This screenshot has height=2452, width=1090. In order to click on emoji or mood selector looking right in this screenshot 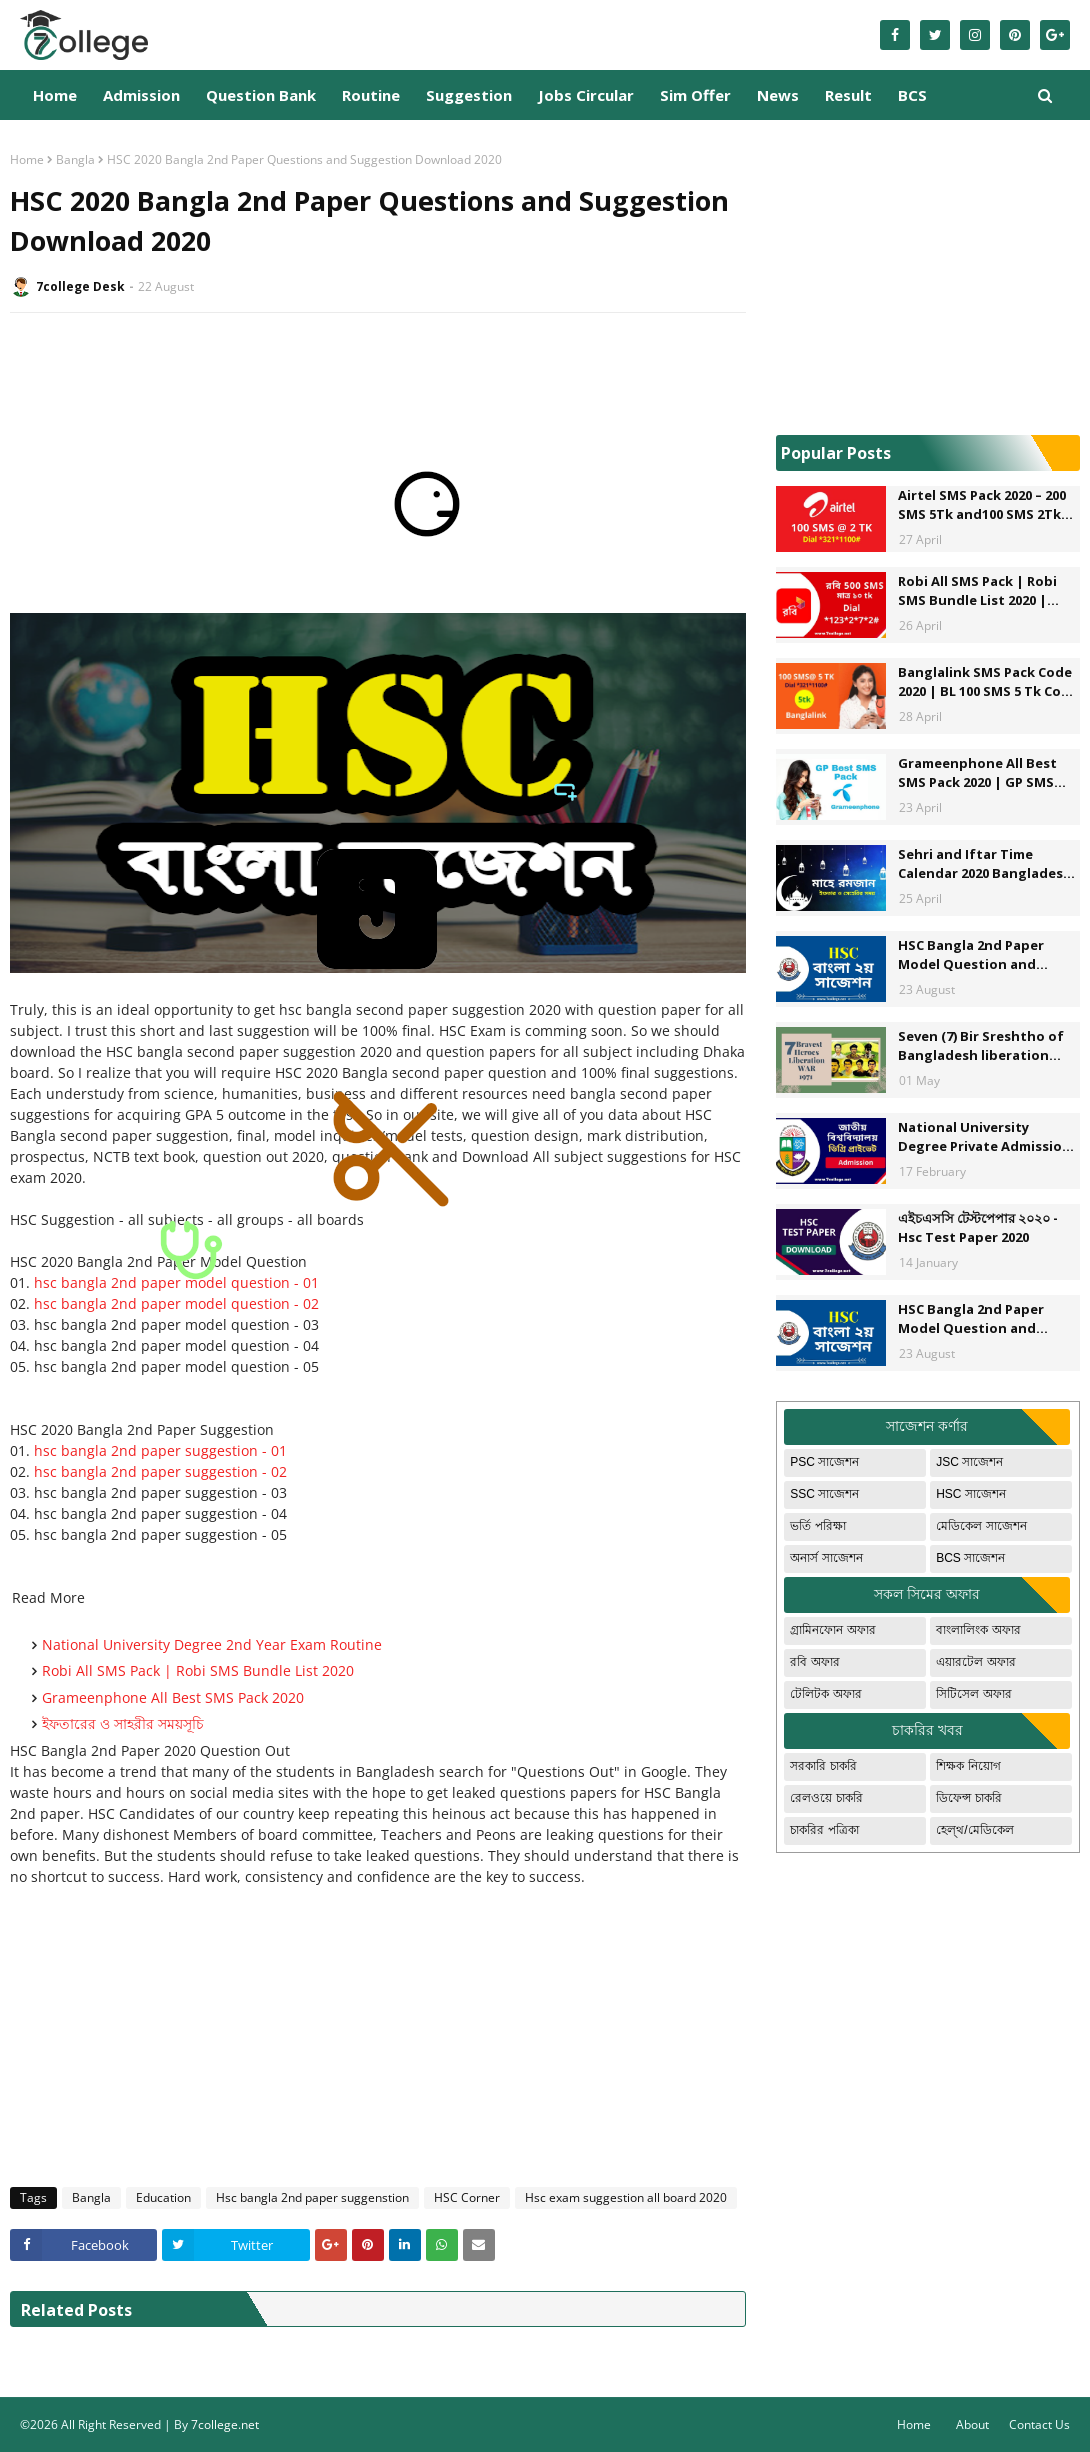, I will do `click(427, 504)`.